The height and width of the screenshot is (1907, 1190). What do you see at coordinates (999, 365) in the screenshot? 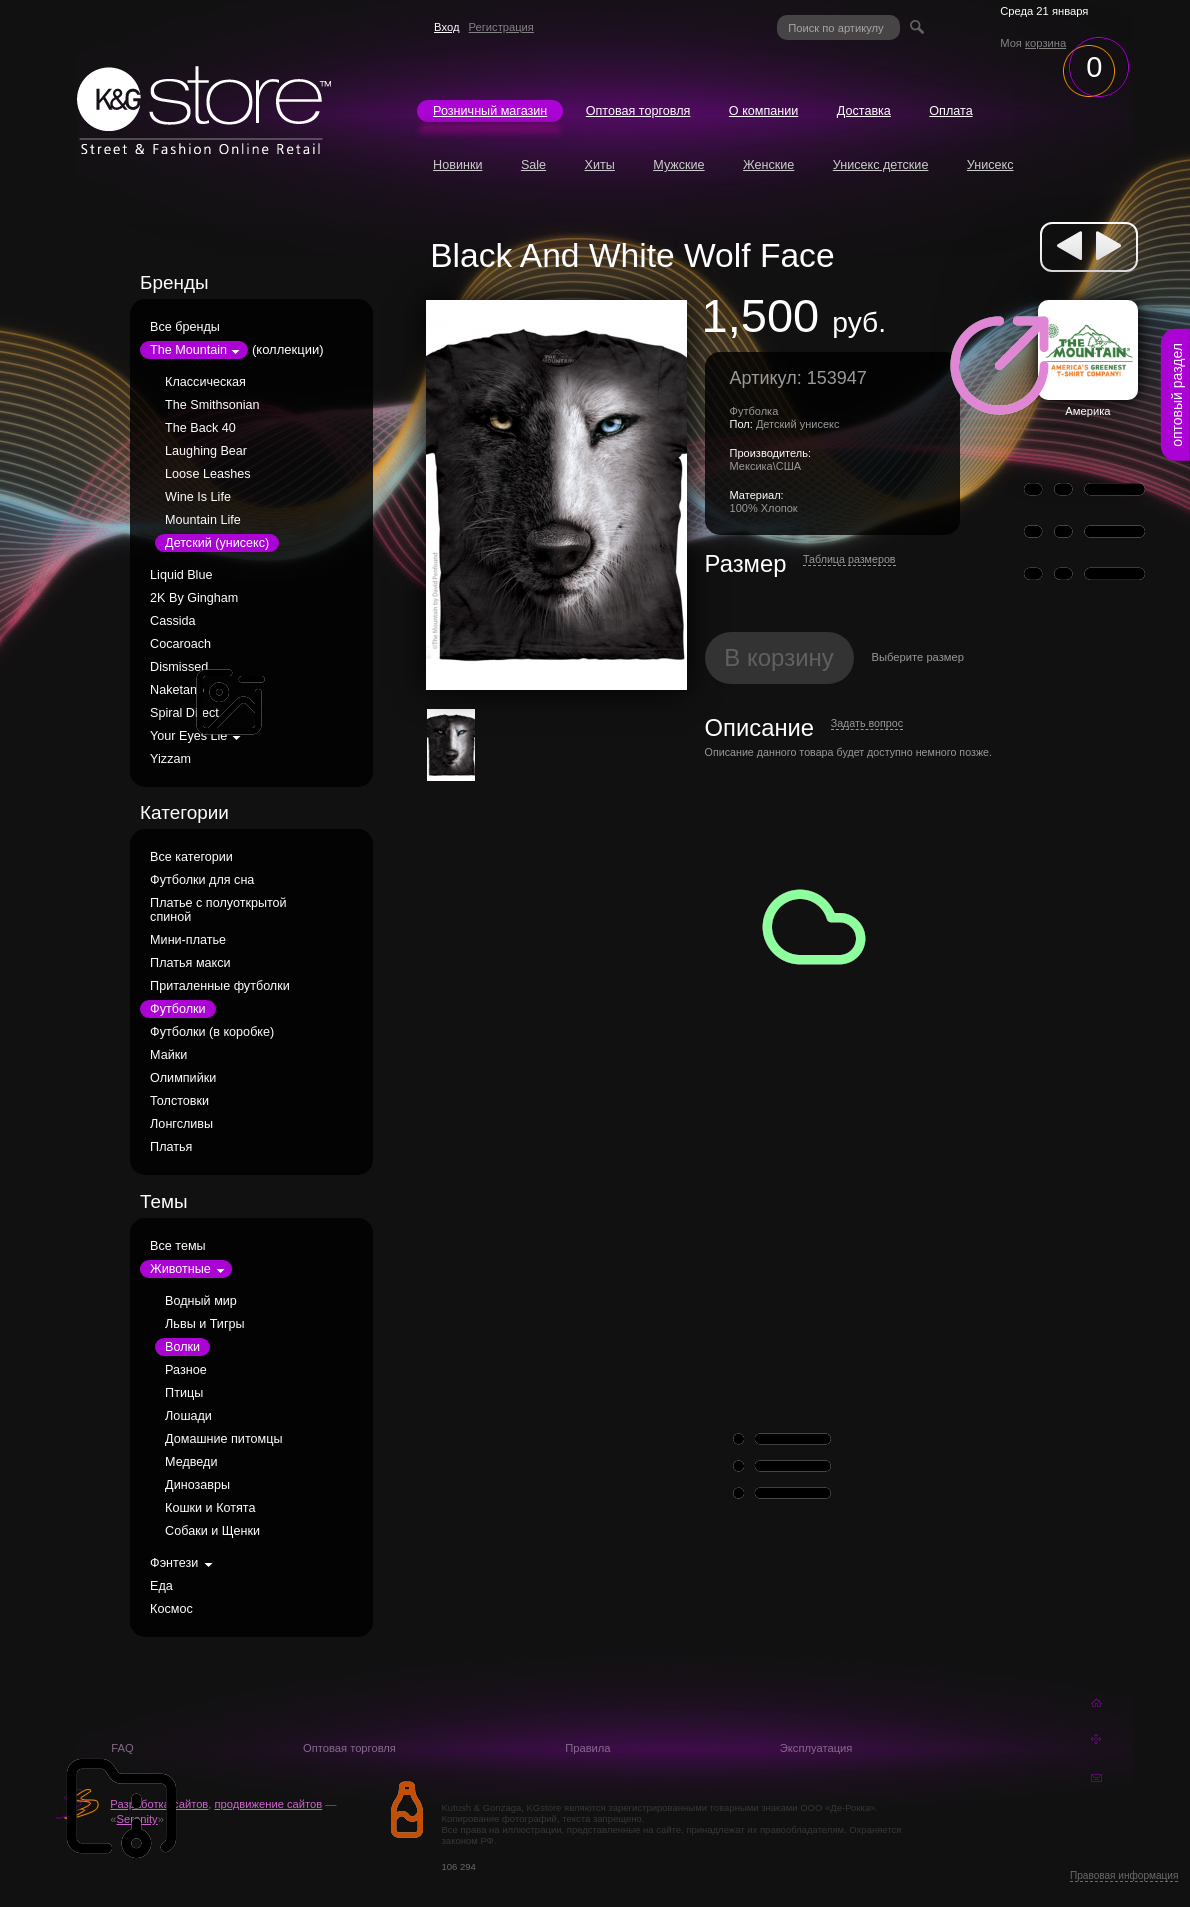
I see `open link in new tab or window` at bounding box center [999, 365].